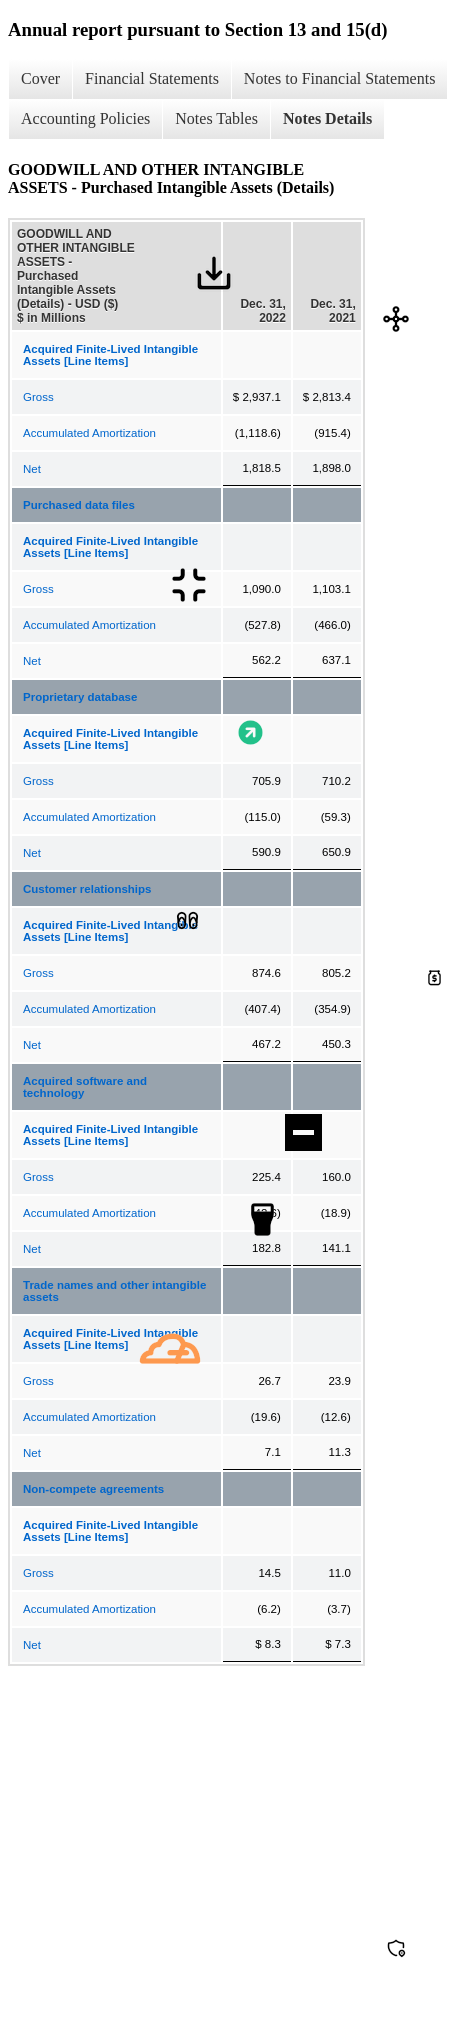 This screenshot has height=2032, width=462. I want to click on set a secure location or safe zone, so click(396, 1948).